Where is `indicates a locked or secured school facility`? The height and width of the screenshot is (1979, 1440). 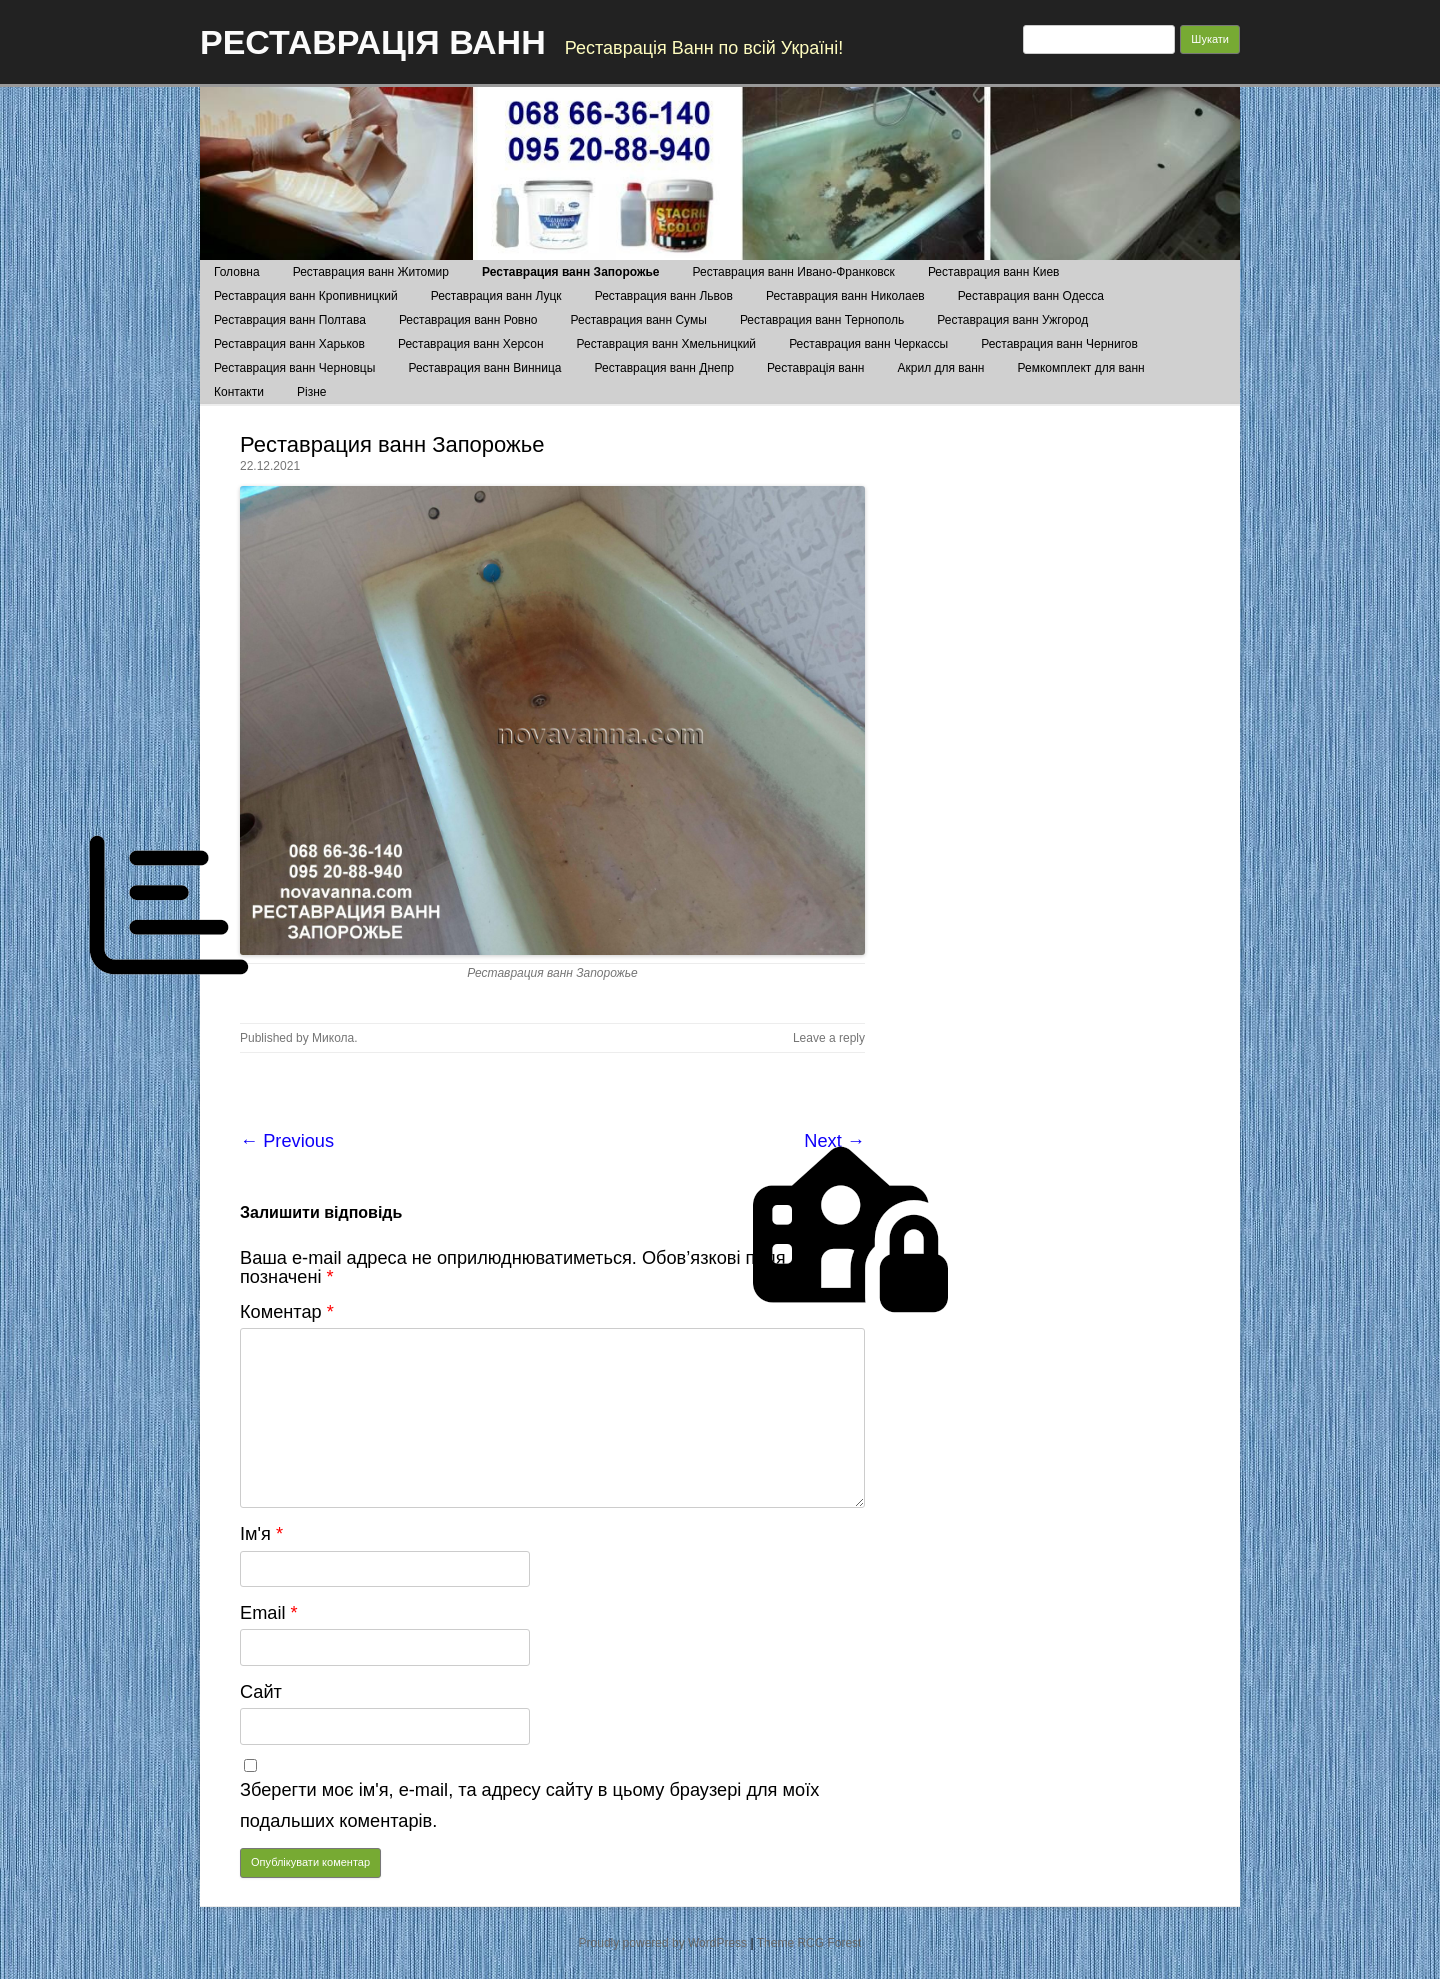
indicates a locked or secured school facility is located at coordinates (850, 1224).